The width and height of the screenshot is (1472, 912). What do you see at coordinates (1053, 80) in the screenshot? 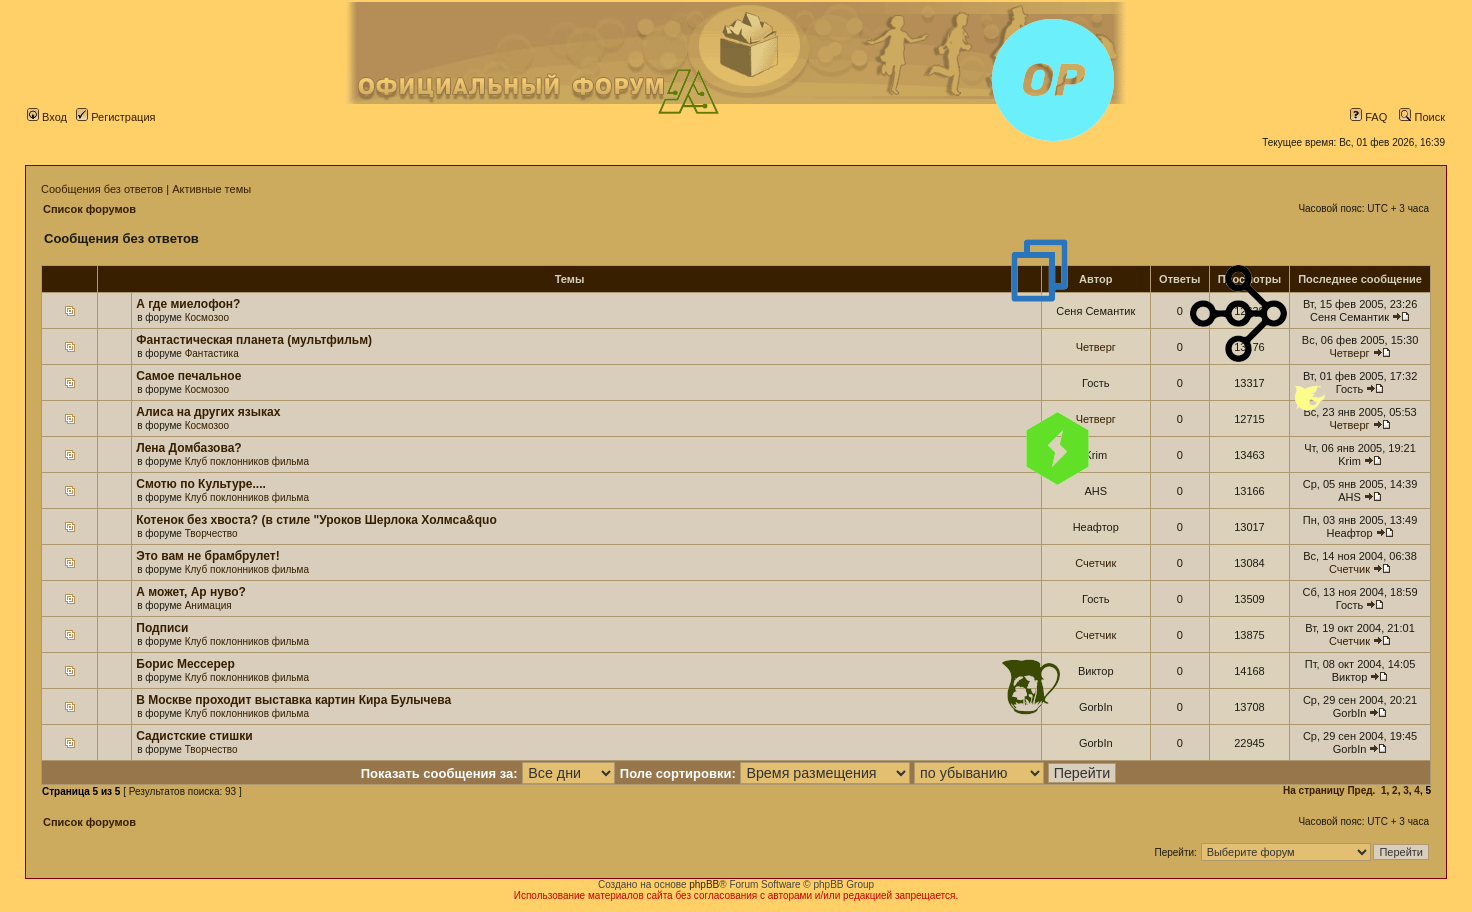
I see `optimism blockchain network logo` at bounding box center [1053, 80].